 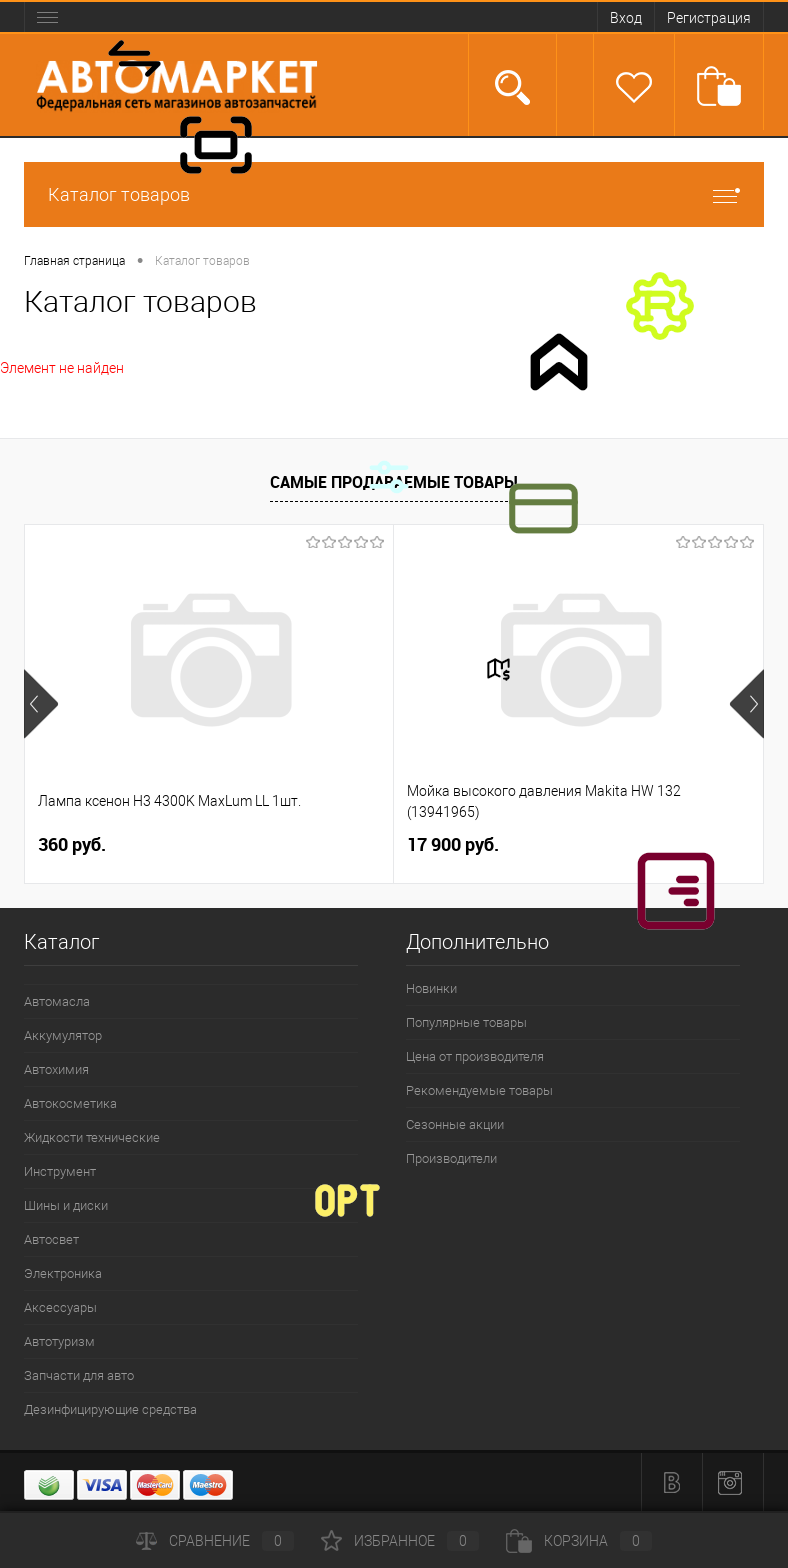 I want to click on adjust settings or preferences, so click(x=389, y=477).